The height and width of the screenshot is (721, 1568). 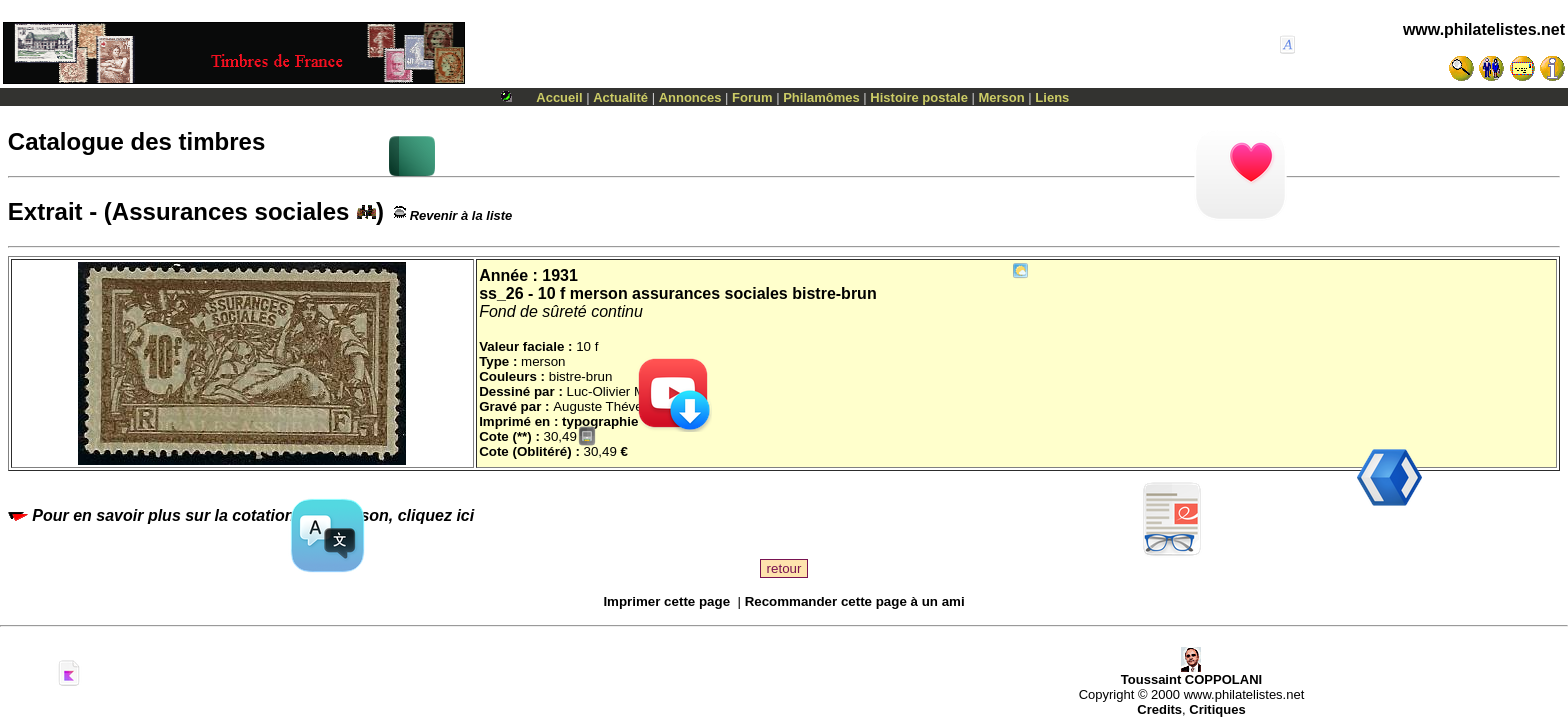 I want to click on open evince document viewer, so click(x=1172, y=519).